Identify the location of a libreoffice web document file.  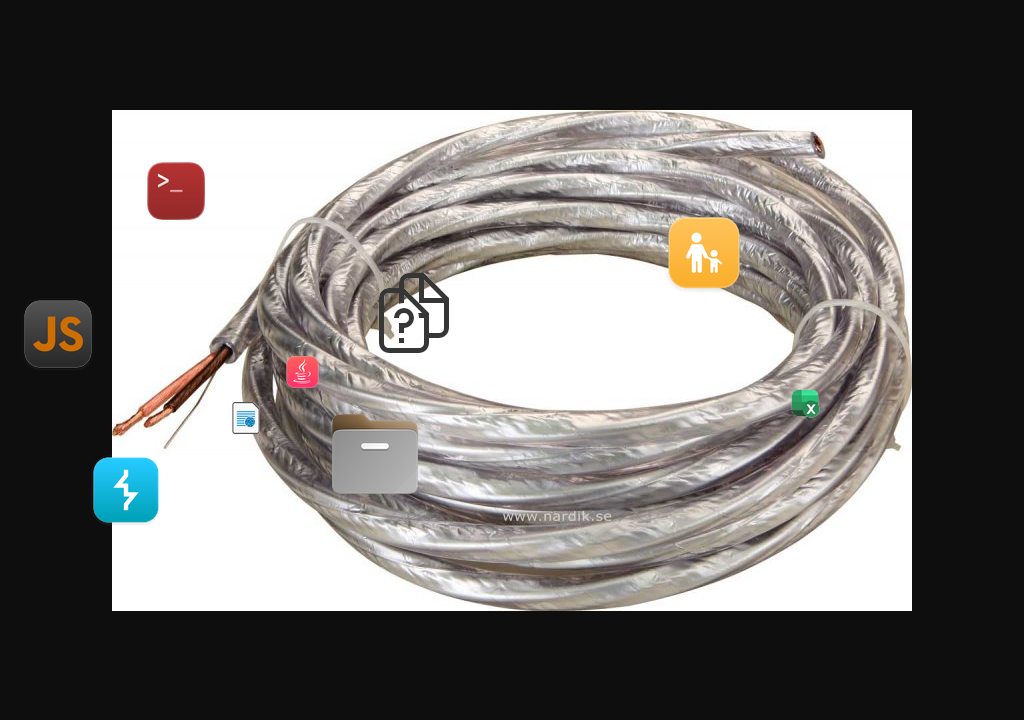
(246, 418).